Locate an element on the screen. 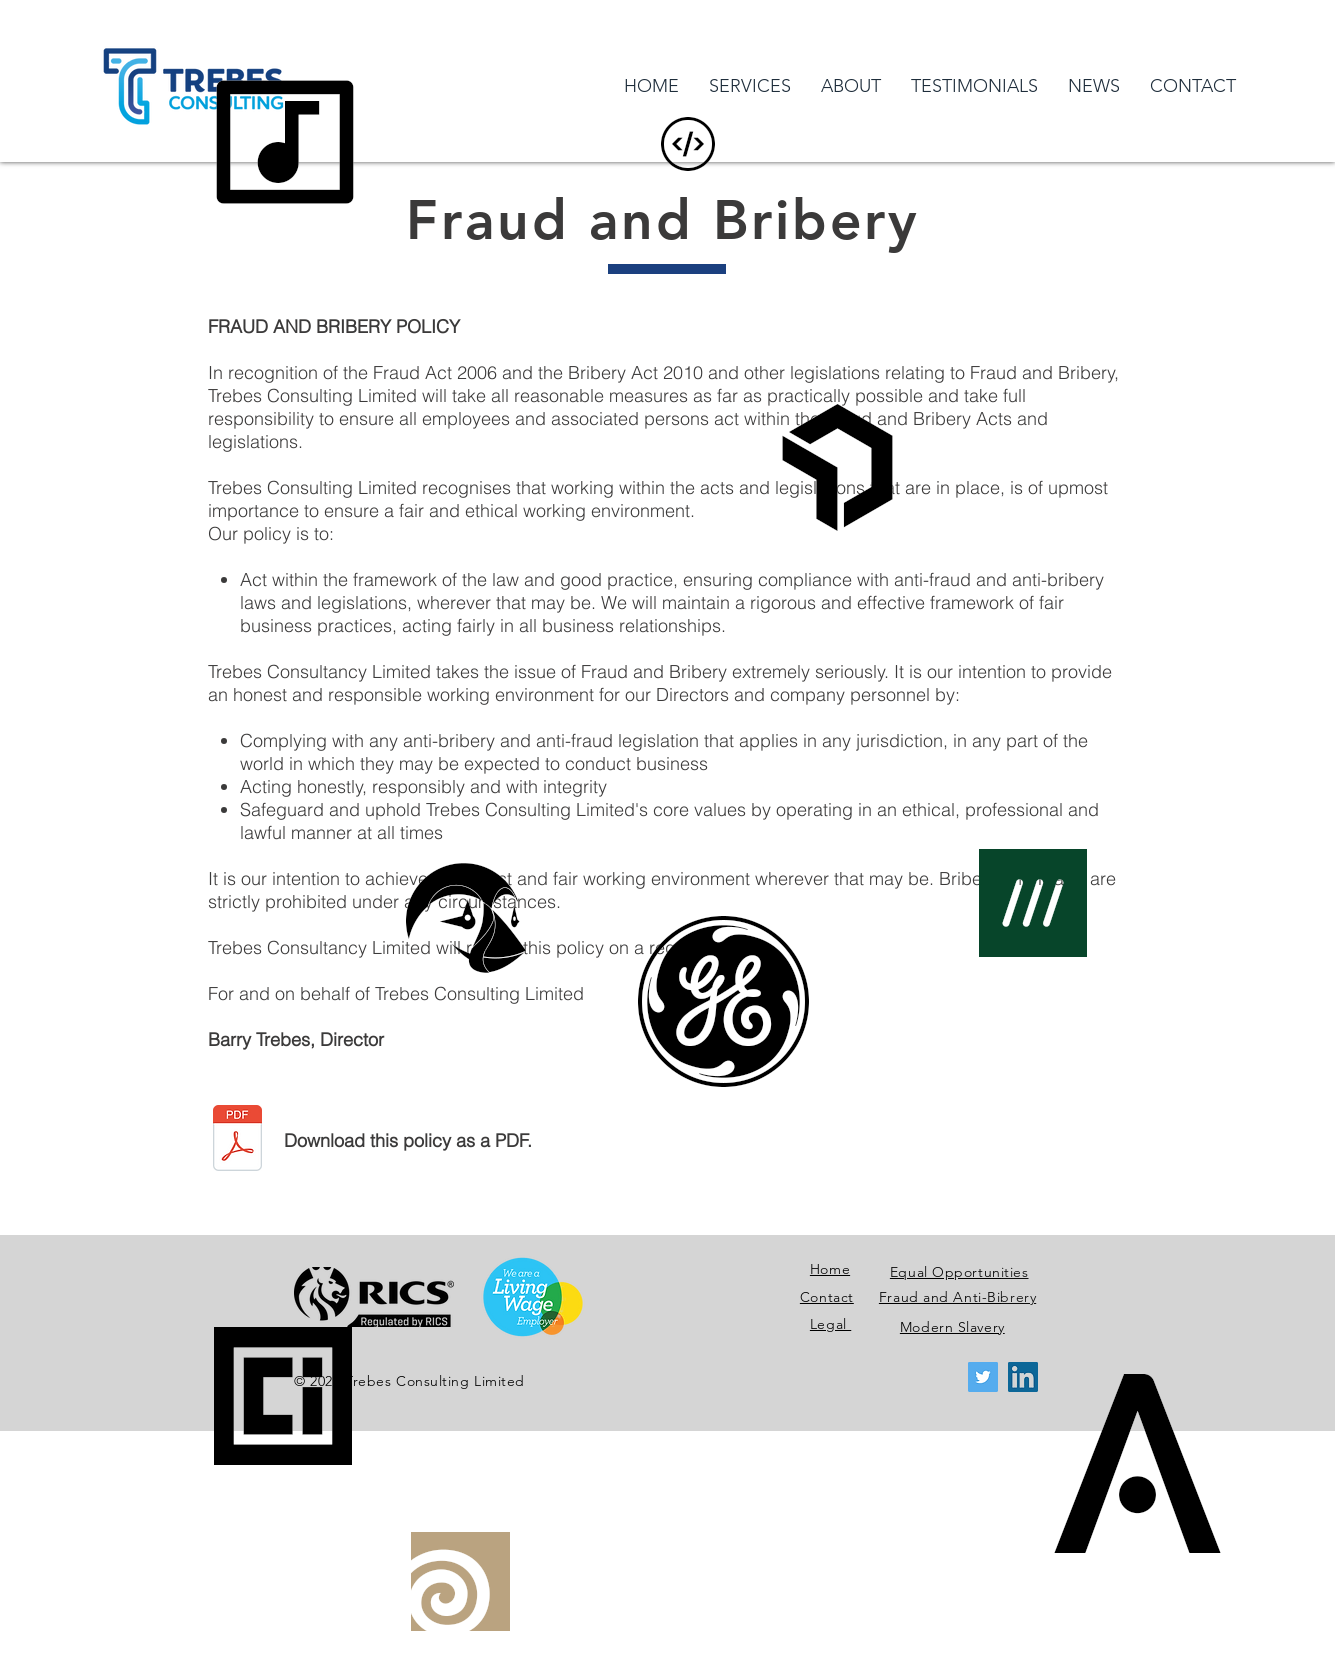 Image resolution: width=1335 pixels, height=1653 pixels. open the what3words location app is located at coordinates (1033, 903).